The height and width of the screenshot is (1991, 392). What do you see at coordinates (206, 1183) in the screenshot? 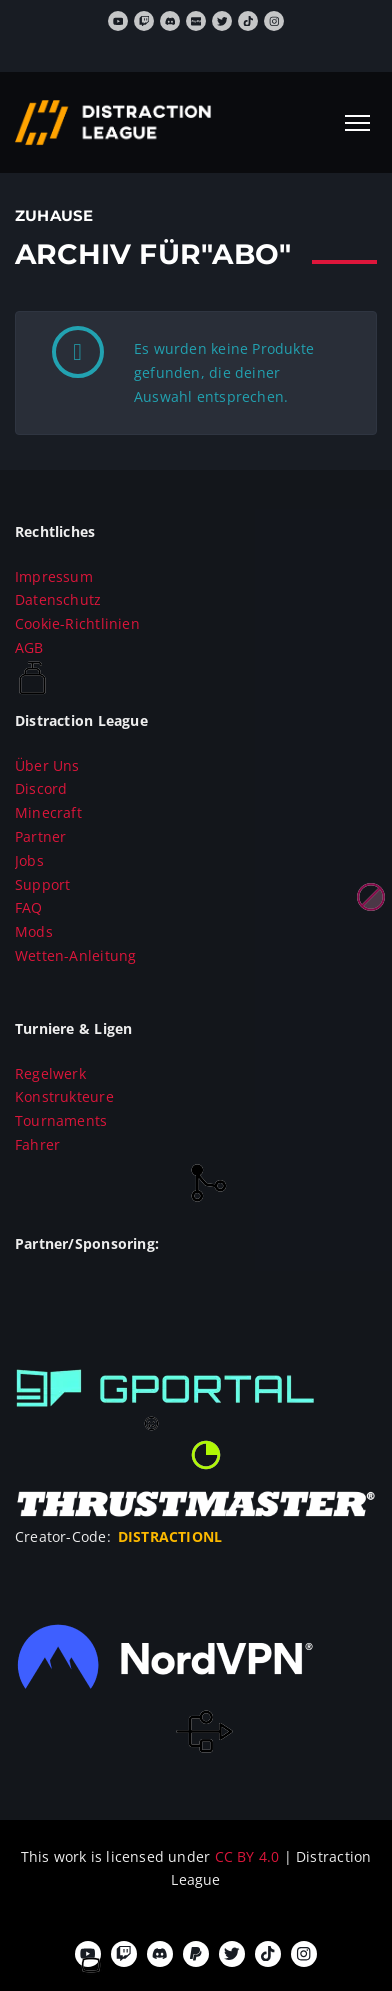
I see `merge branches in version control` at bounding box center [206, 1183].